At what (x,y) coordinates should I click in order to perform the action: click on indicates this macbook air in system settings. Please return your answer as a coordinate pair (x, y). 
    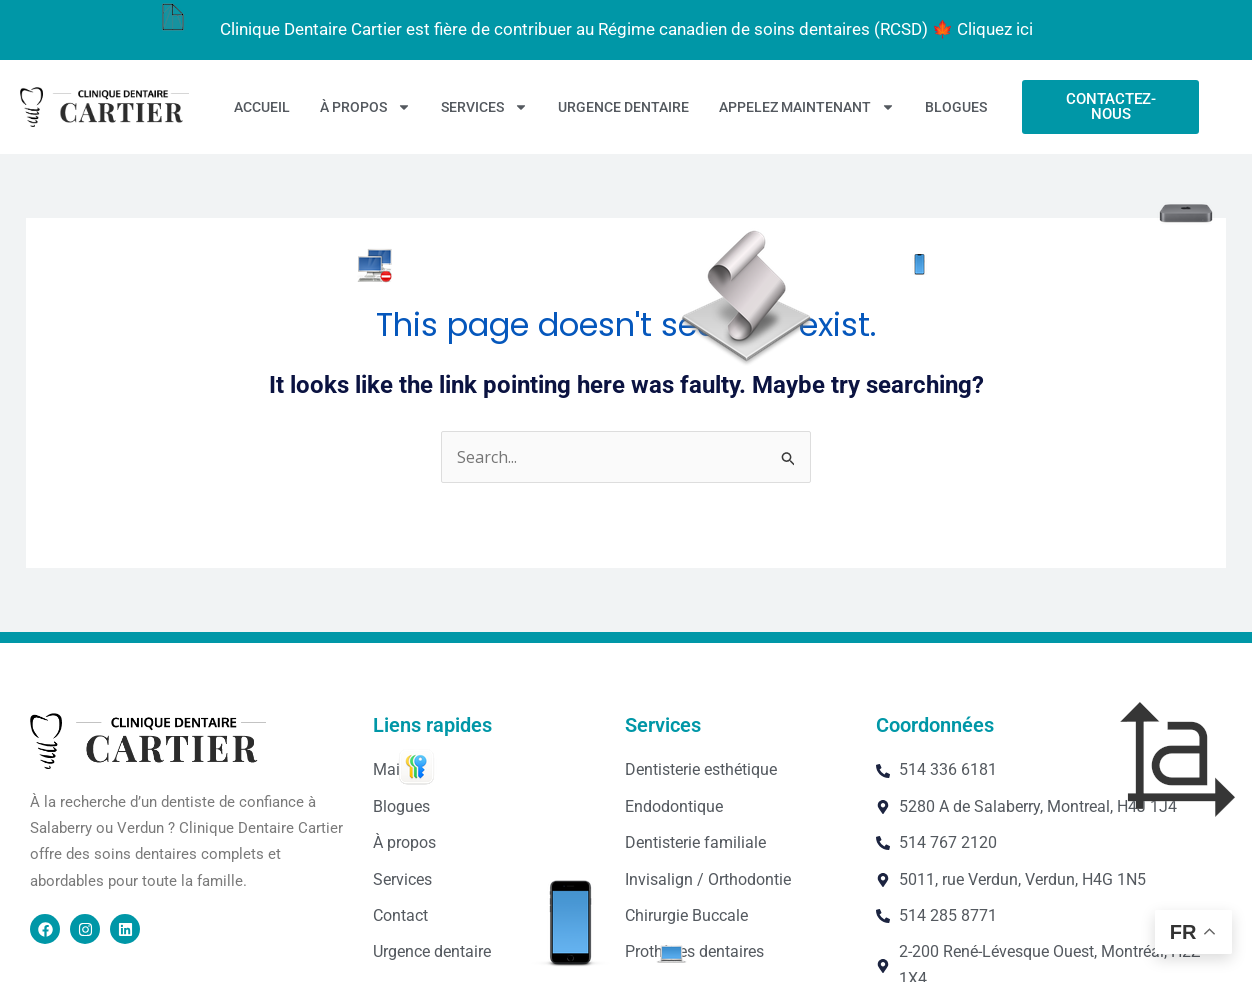
    Looking at the image, I should click on (671, 952).